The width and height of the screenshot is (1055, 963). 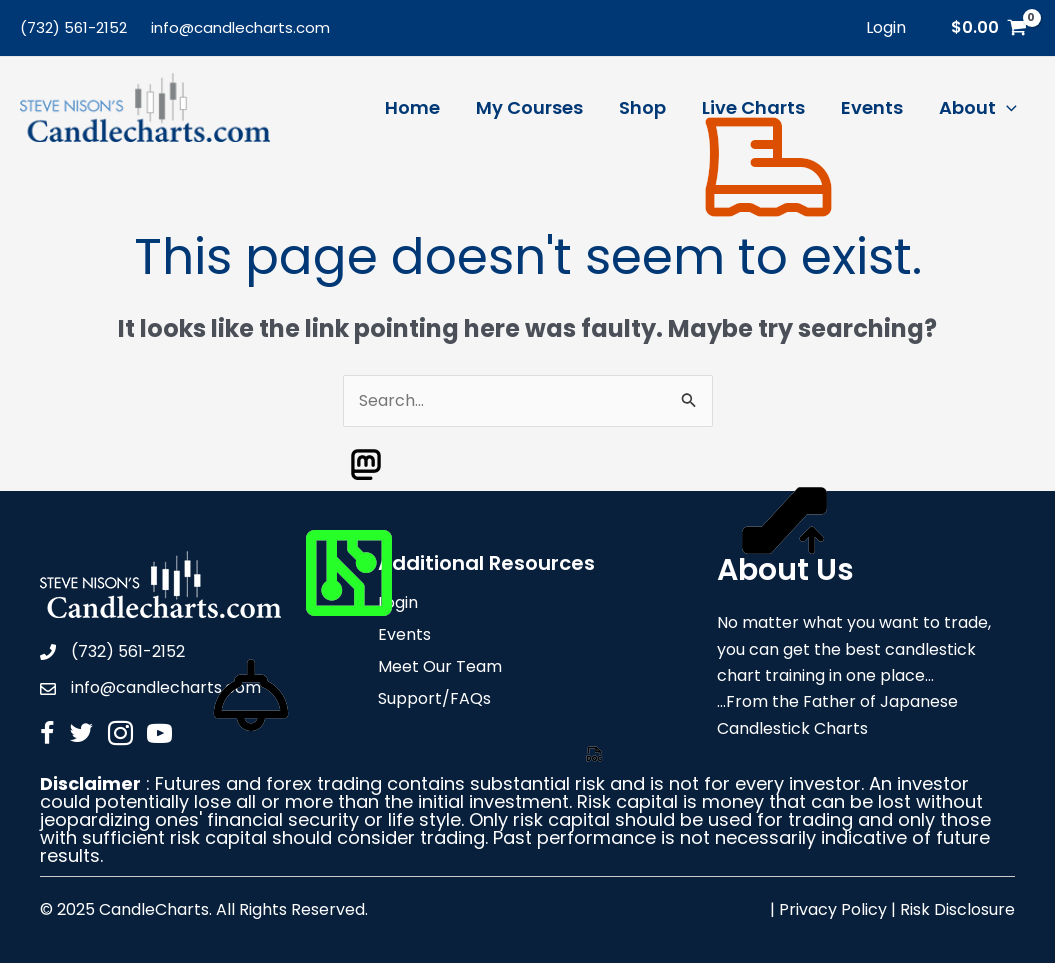 I want to click on access circuit or hardware settings, so click(x=349, y=573).